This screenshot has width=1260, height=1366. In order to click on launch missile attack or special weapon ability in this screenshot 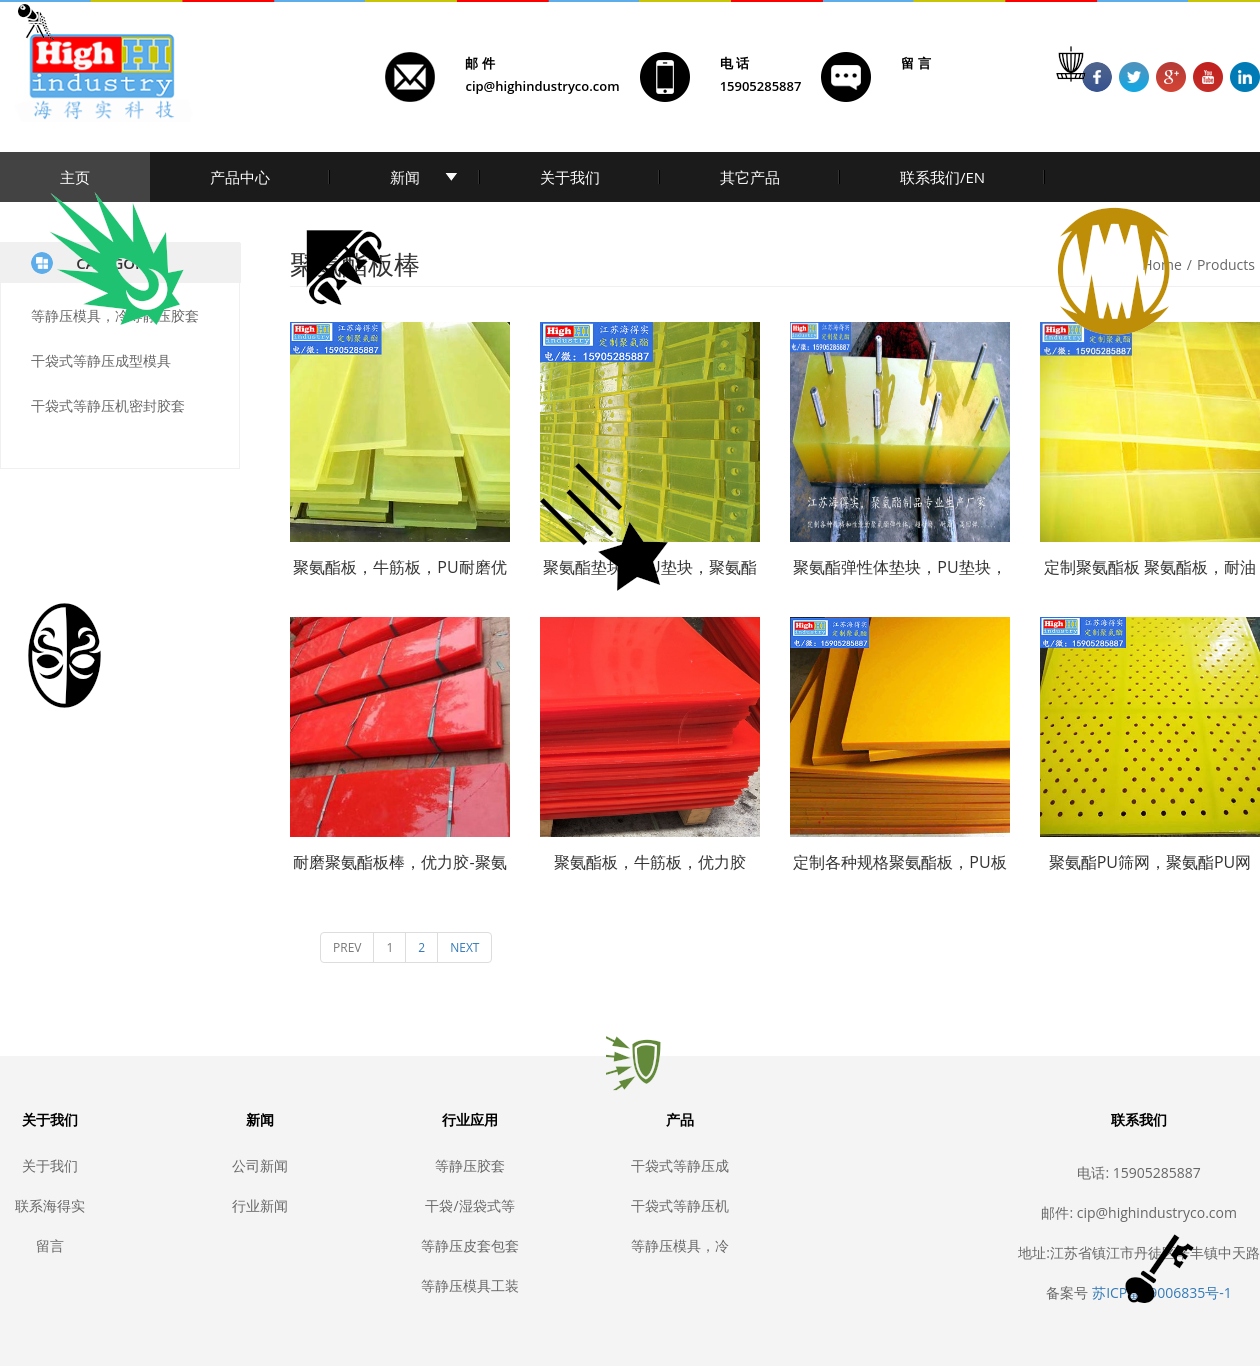, I will do `click(345, 268)`.